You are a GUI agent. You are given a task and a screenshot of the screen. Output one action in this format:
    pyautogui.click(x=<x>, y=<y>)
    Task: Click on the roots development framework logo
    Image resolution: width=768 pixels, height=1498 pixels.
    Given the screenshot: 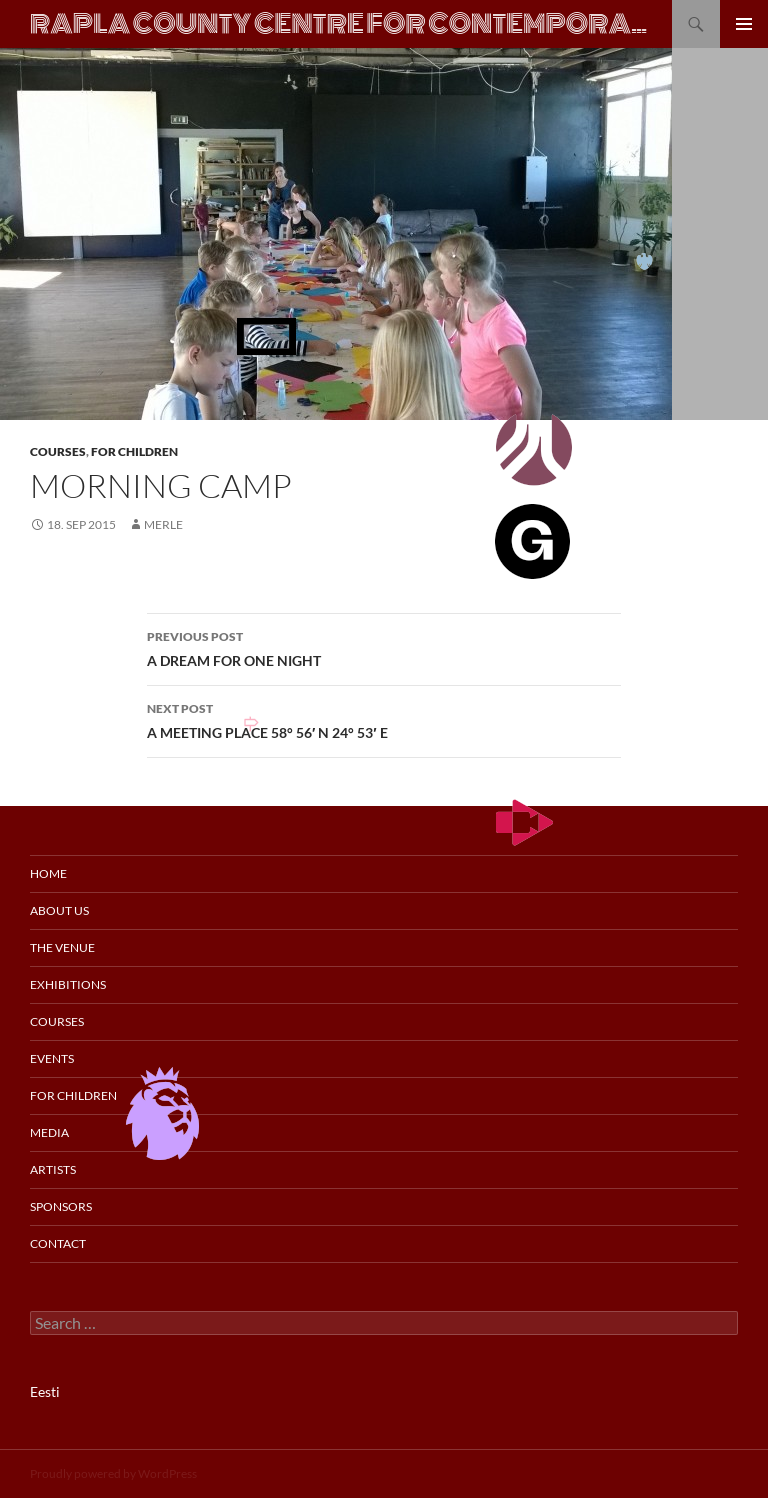 What is the action you would take?
    pyautogui.click(x=534, y=450)
    